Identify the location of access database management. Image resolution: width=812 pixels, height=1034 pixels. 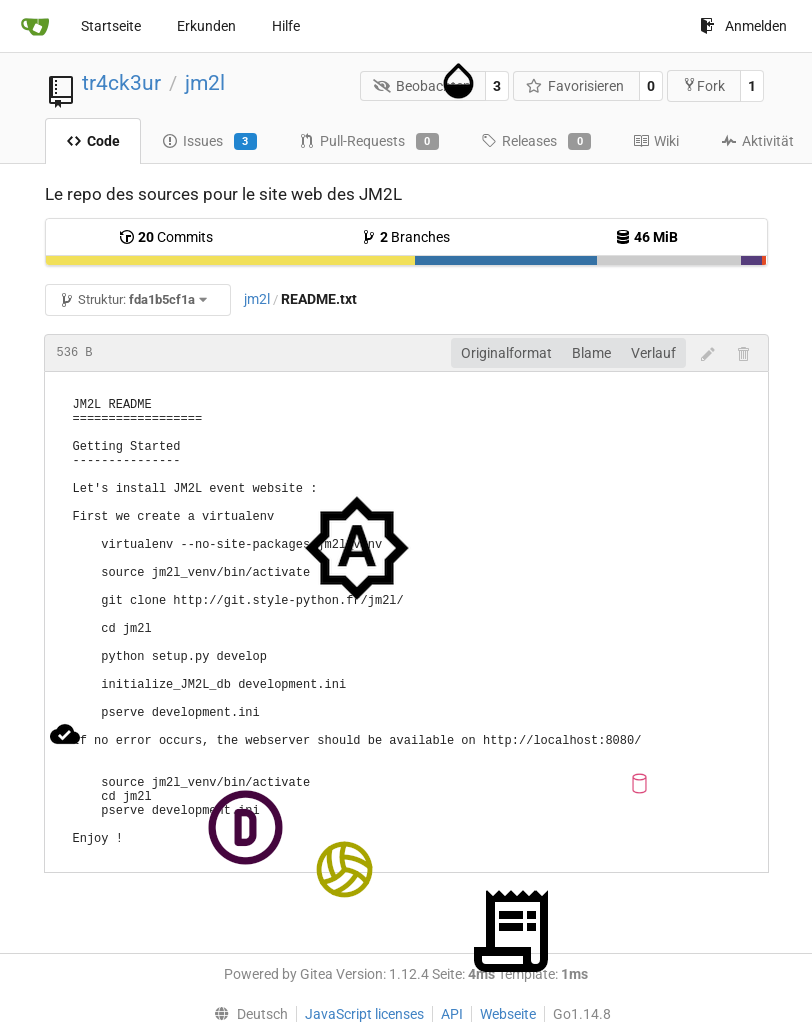
(639, 783).